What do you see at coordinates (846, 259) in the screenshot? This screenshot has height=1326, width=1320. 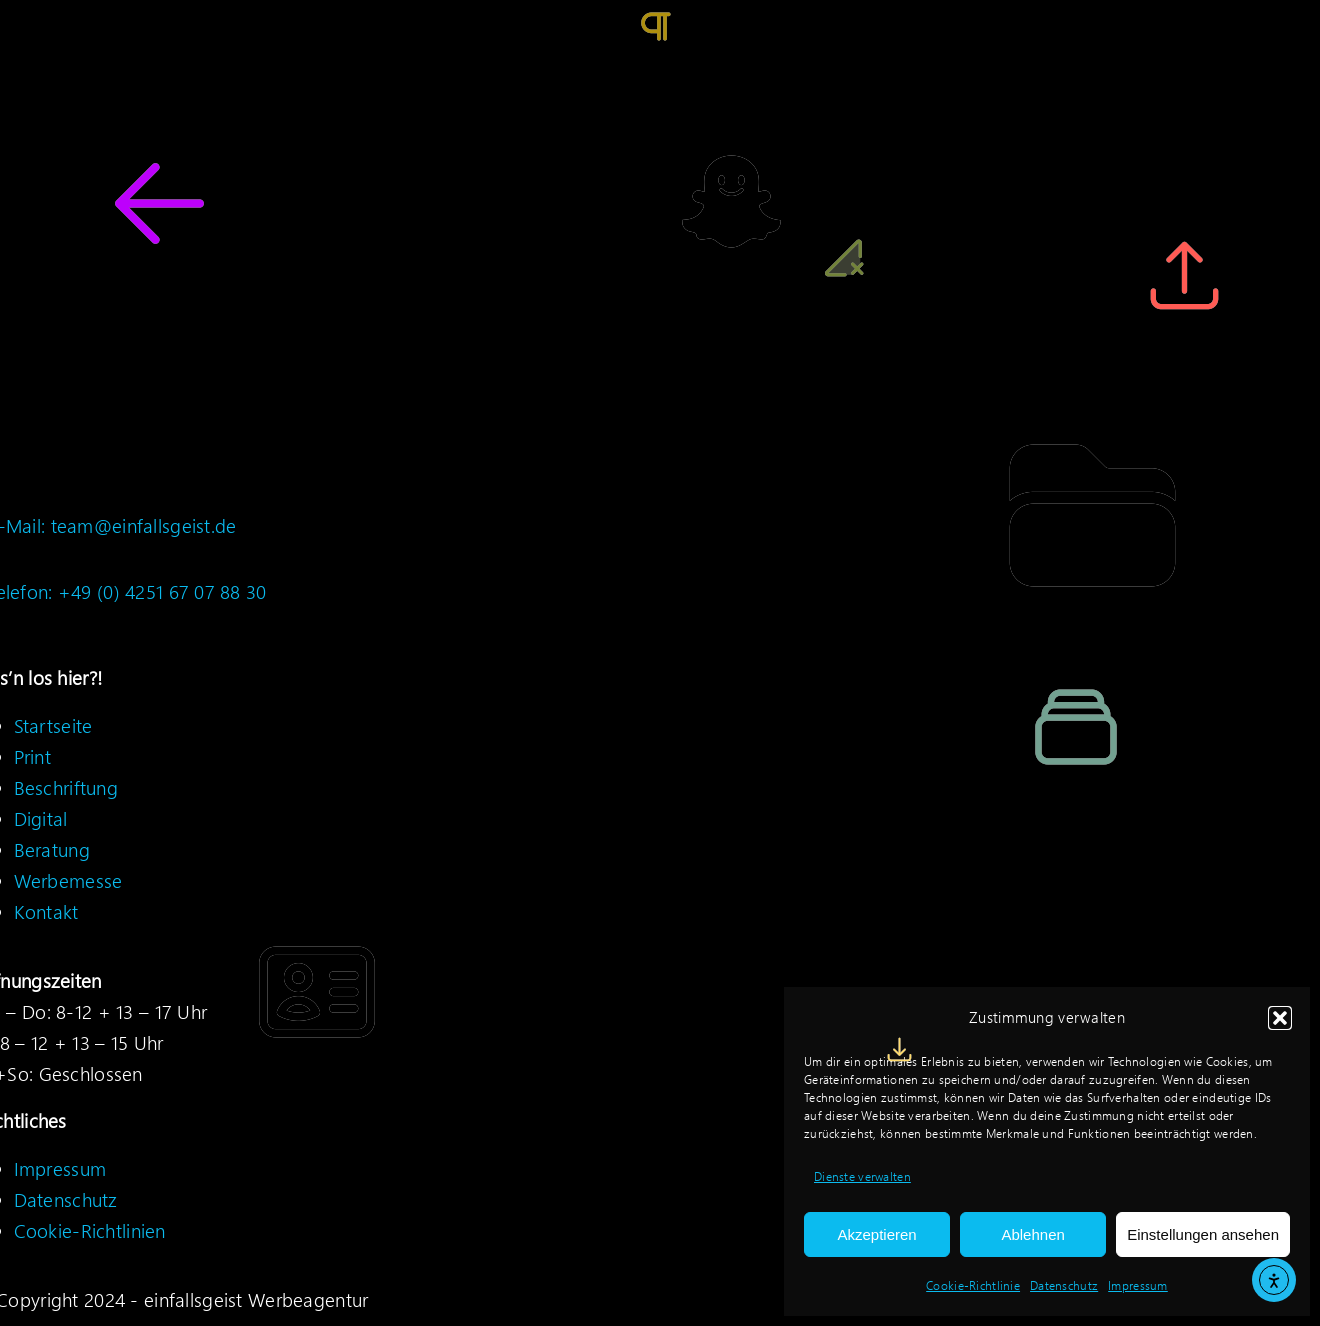 I see `no cellular signal available` at bounding box center [846, 259].